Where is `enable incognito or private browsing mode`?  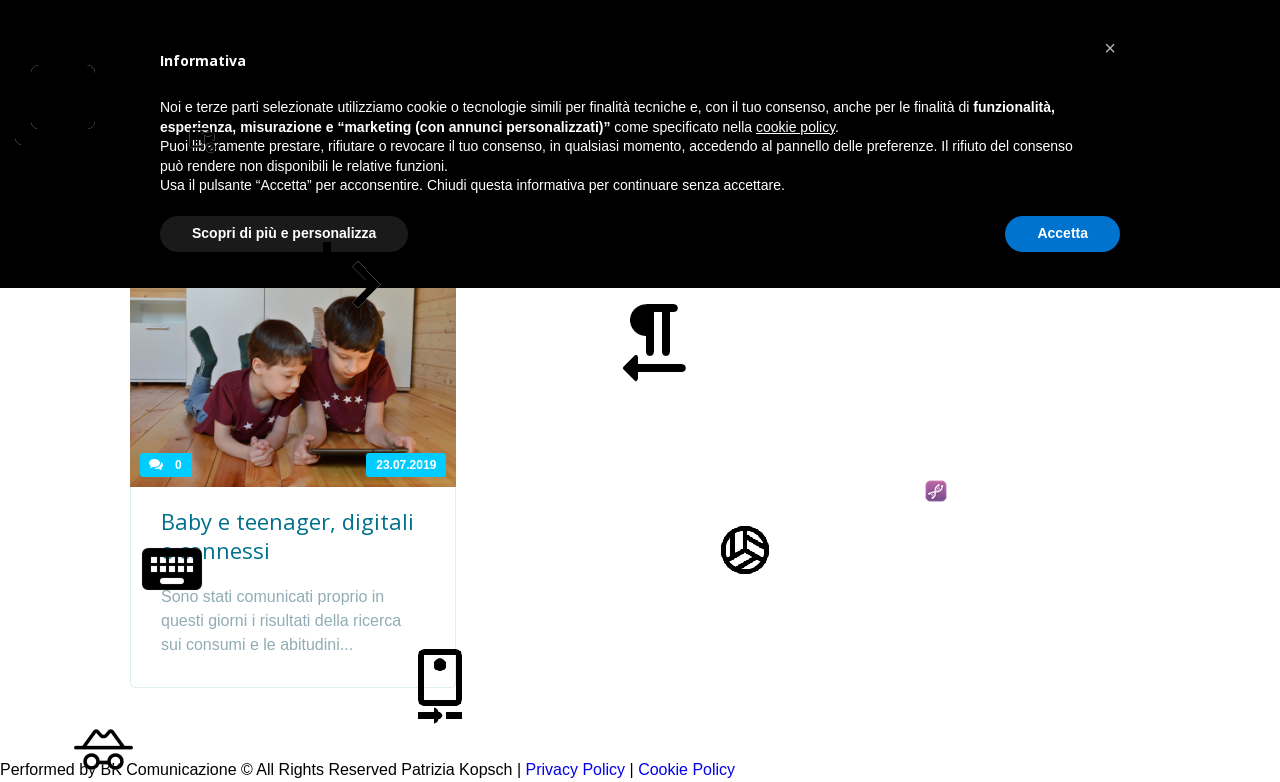 enable incognito or private browsing mode is located at coordinates (103, 749).